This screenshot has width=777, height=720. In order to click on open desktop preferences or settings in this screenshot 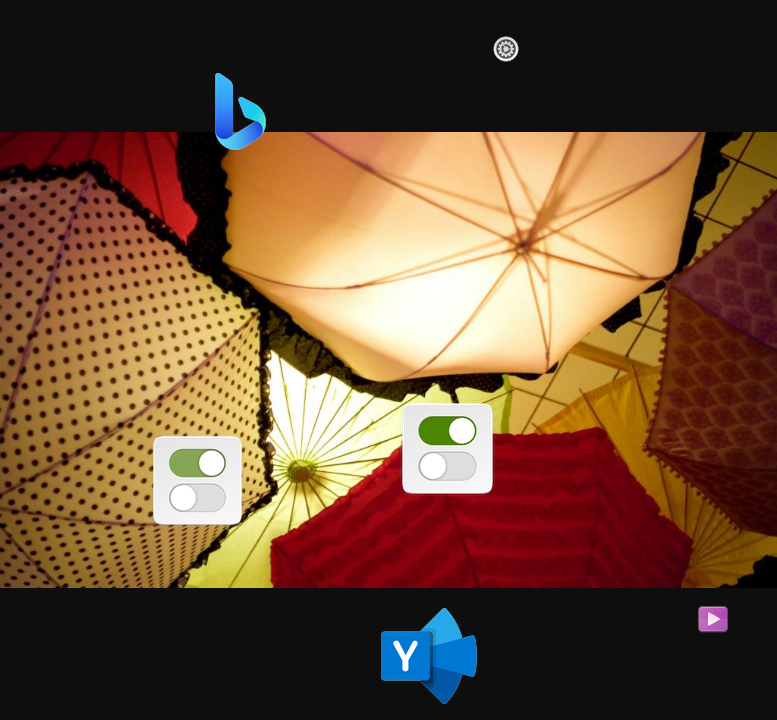, I will do `click(447, 448)`.